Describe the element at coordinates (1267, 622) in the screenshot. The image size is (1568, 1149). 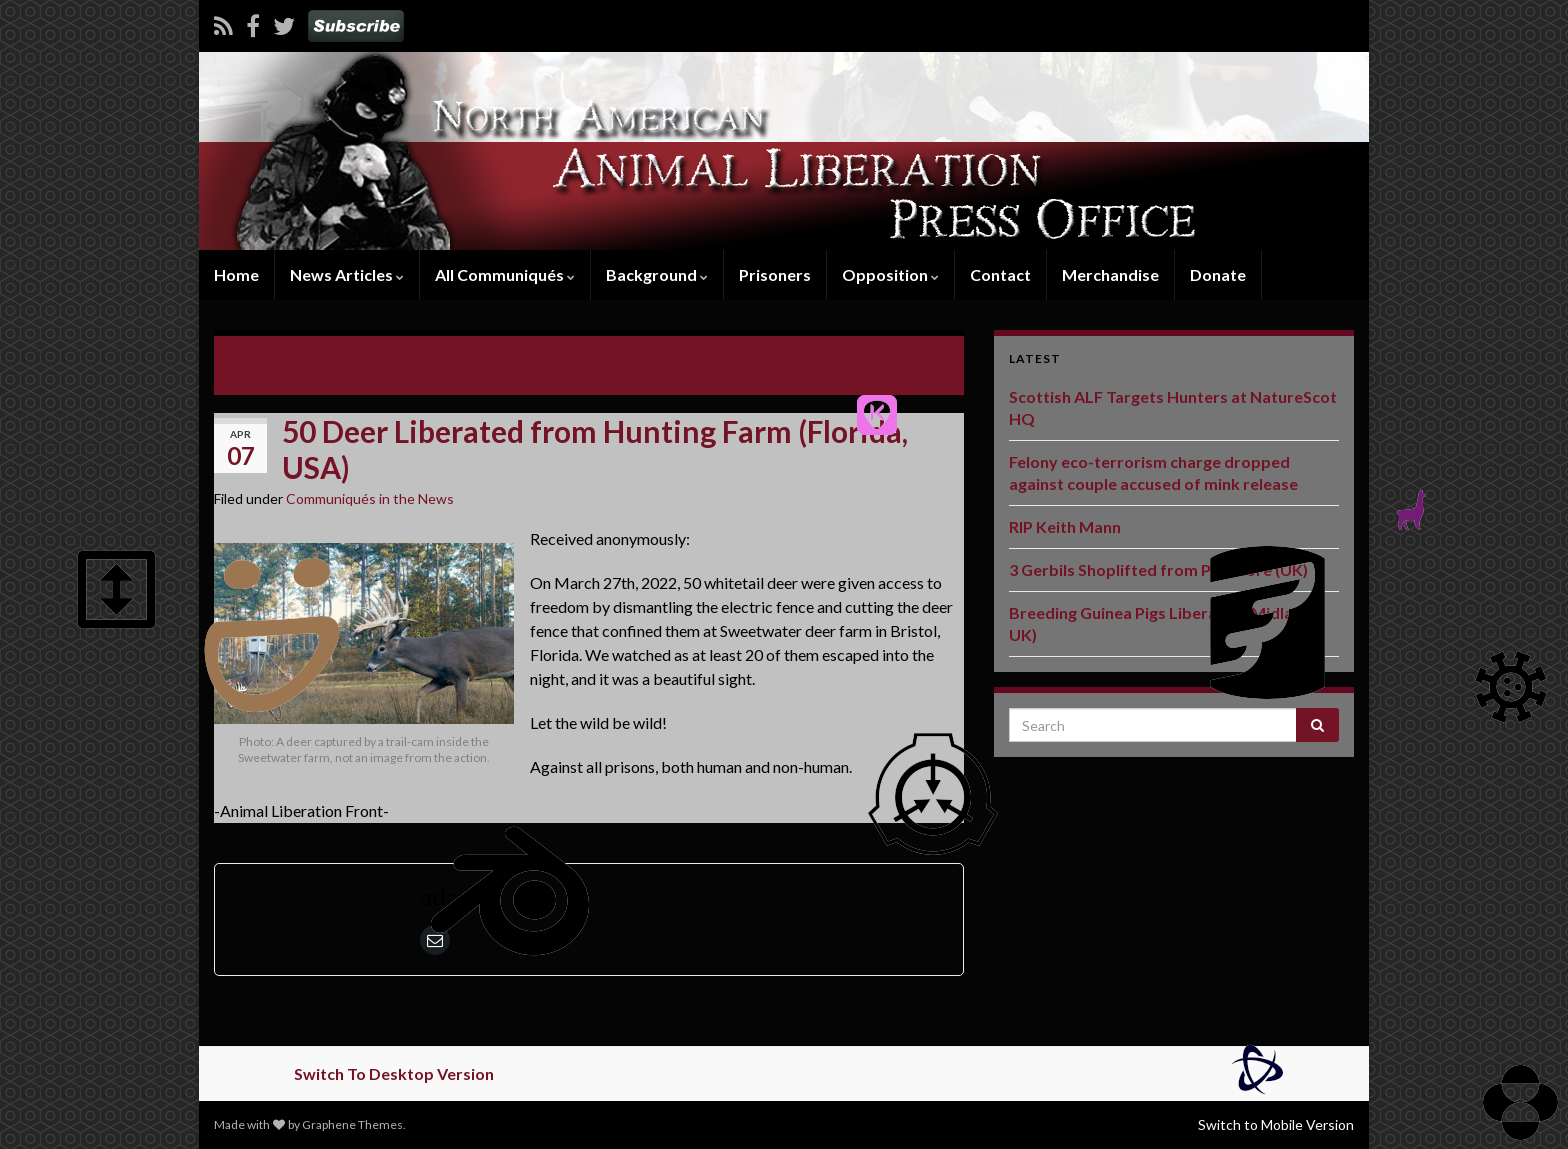
I see `flyway database migration tool logo` at that location.